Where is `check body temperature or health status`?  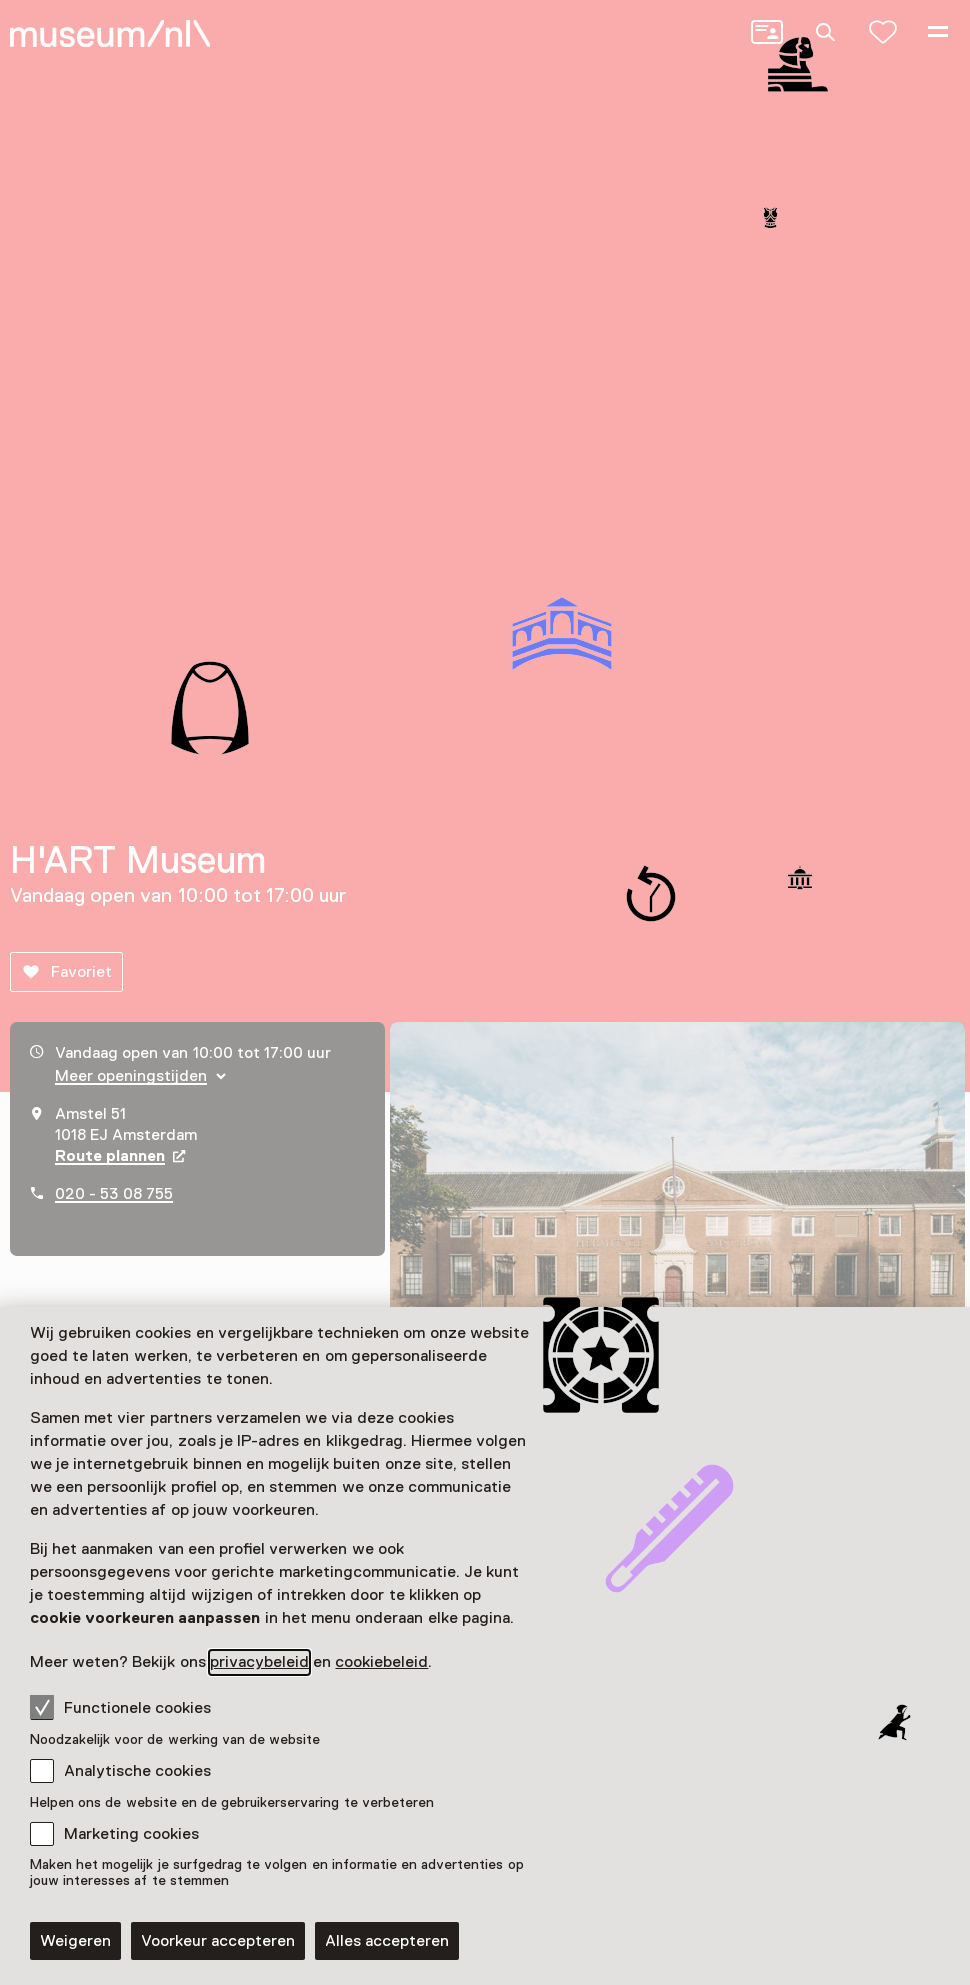
check body temperature or health status is located at coordinates (669, 1528).